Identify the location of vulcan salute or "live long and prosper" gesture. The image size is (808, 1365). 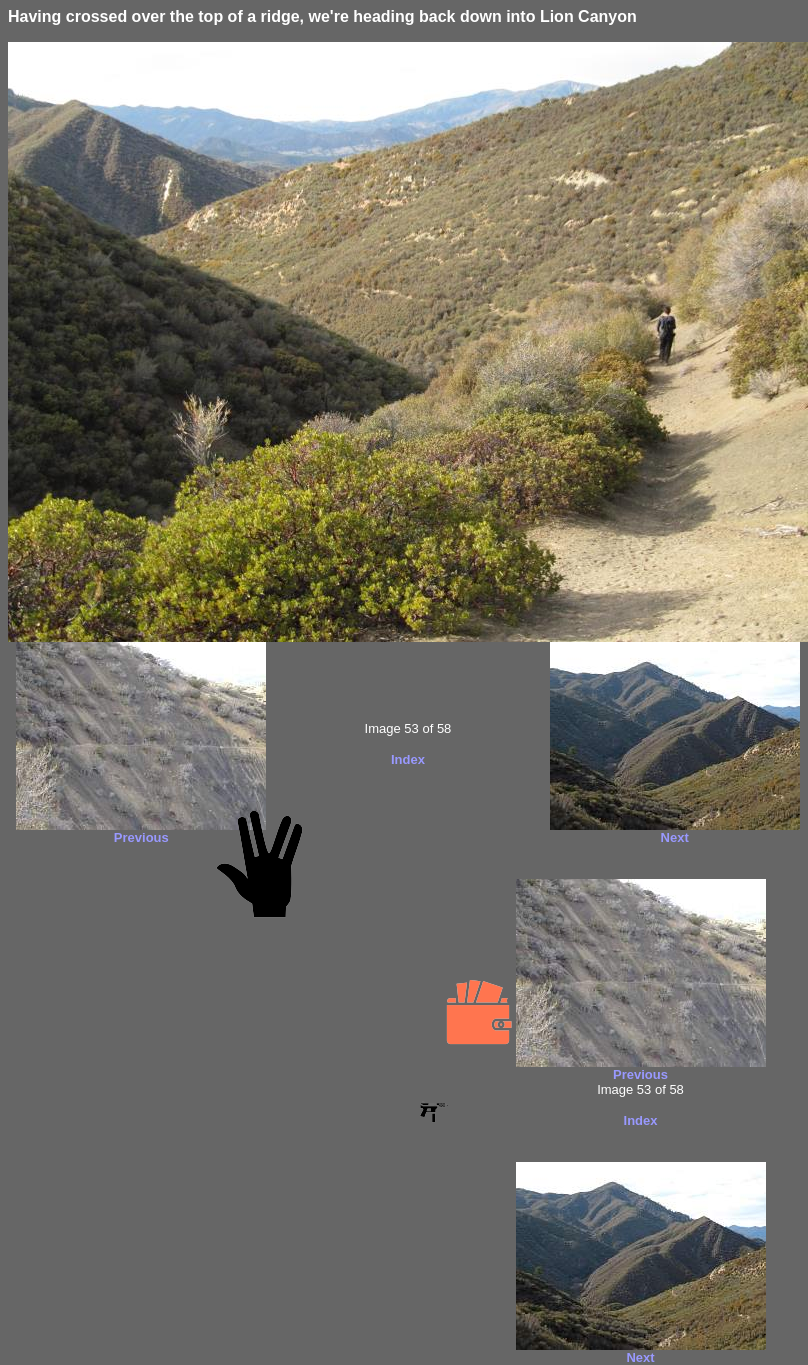
(259, 862).